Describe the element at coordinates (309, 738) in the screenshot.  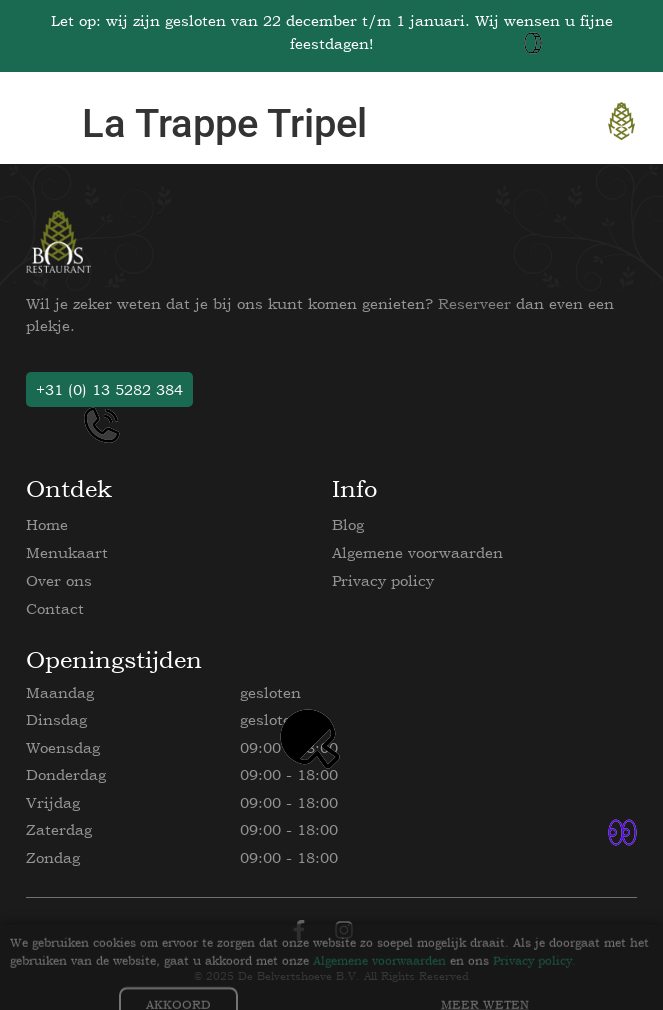
I see `access ping pong or table tennis game` at that location.